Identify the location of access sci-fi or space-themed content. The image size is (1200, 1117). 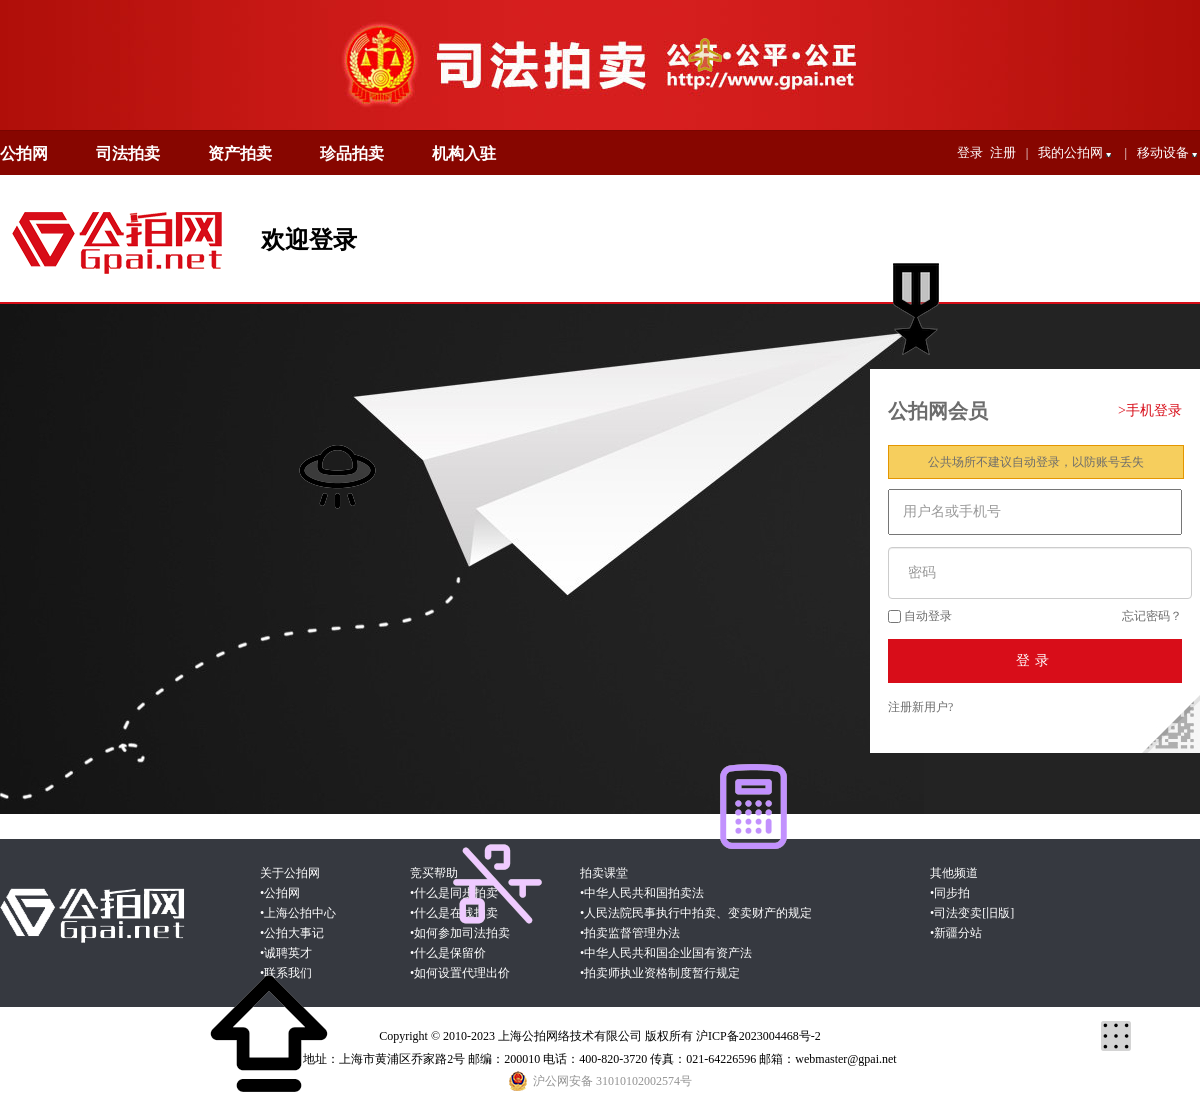
(337, 475).